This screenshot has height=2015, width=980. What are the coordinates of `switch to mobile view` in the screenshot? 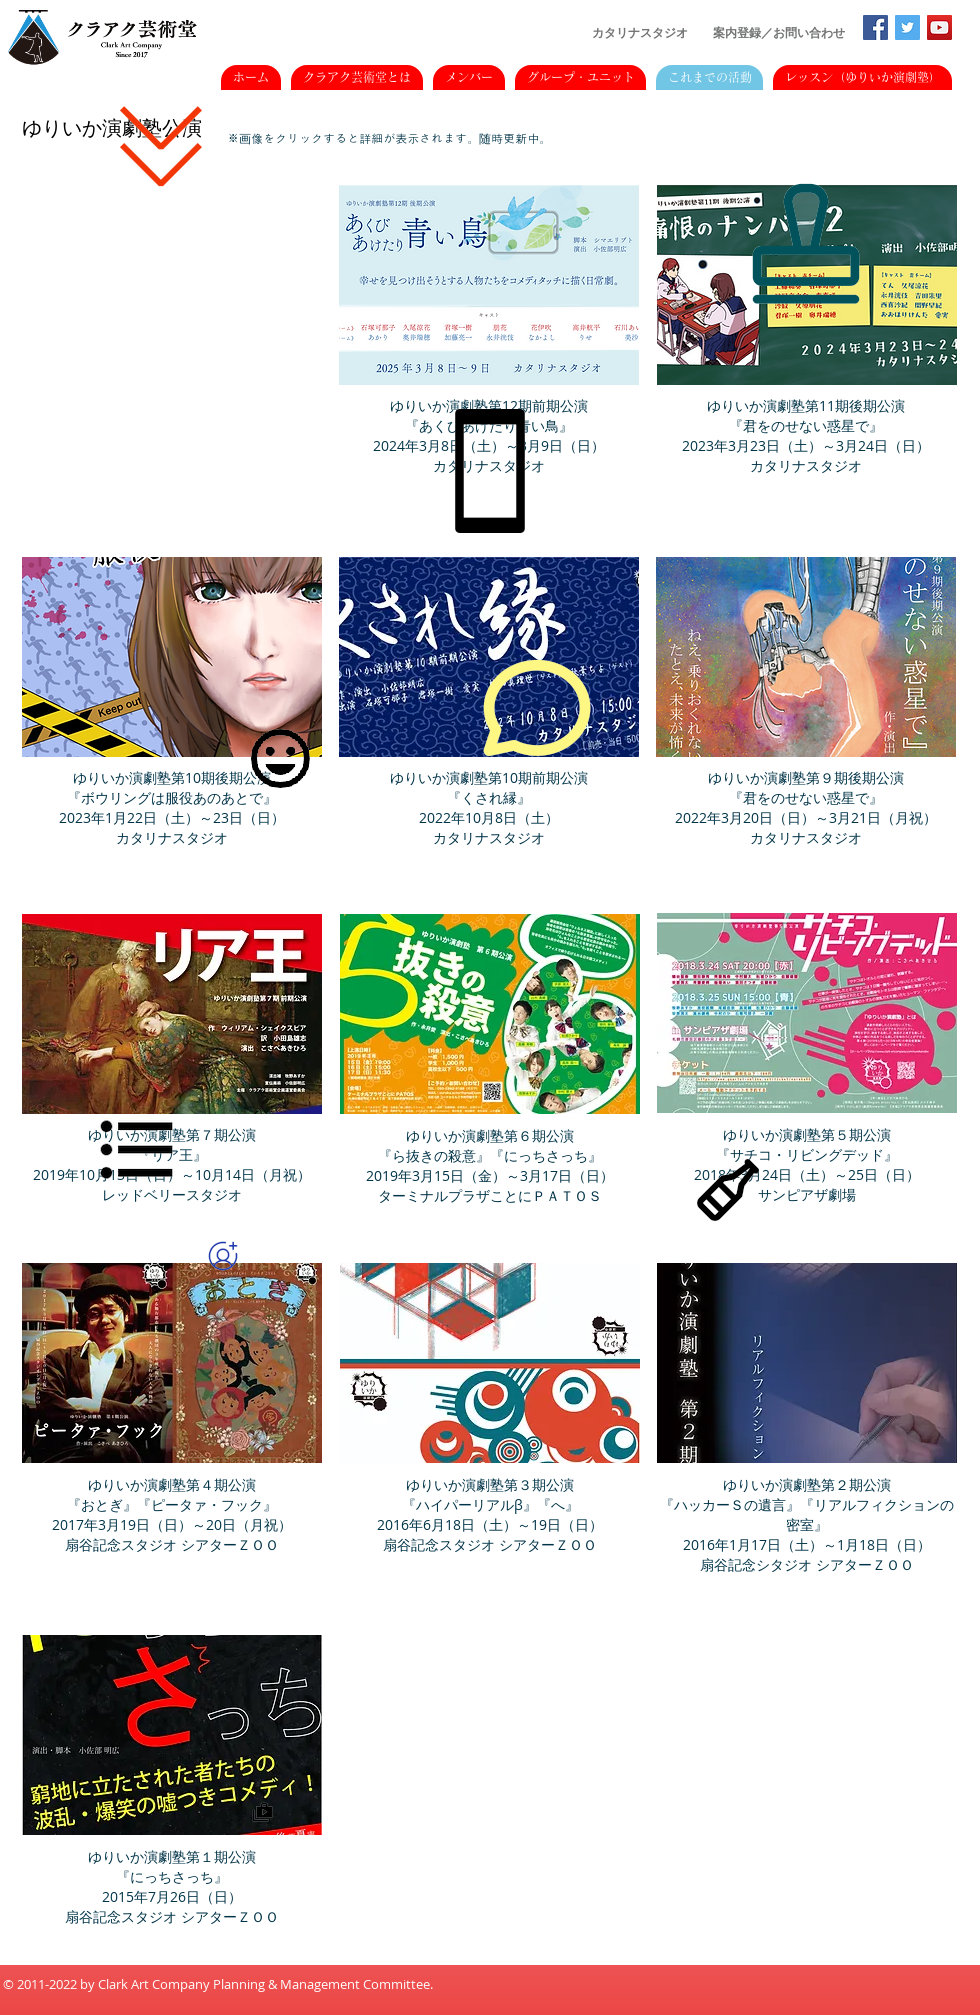 It's located at (490, 471).